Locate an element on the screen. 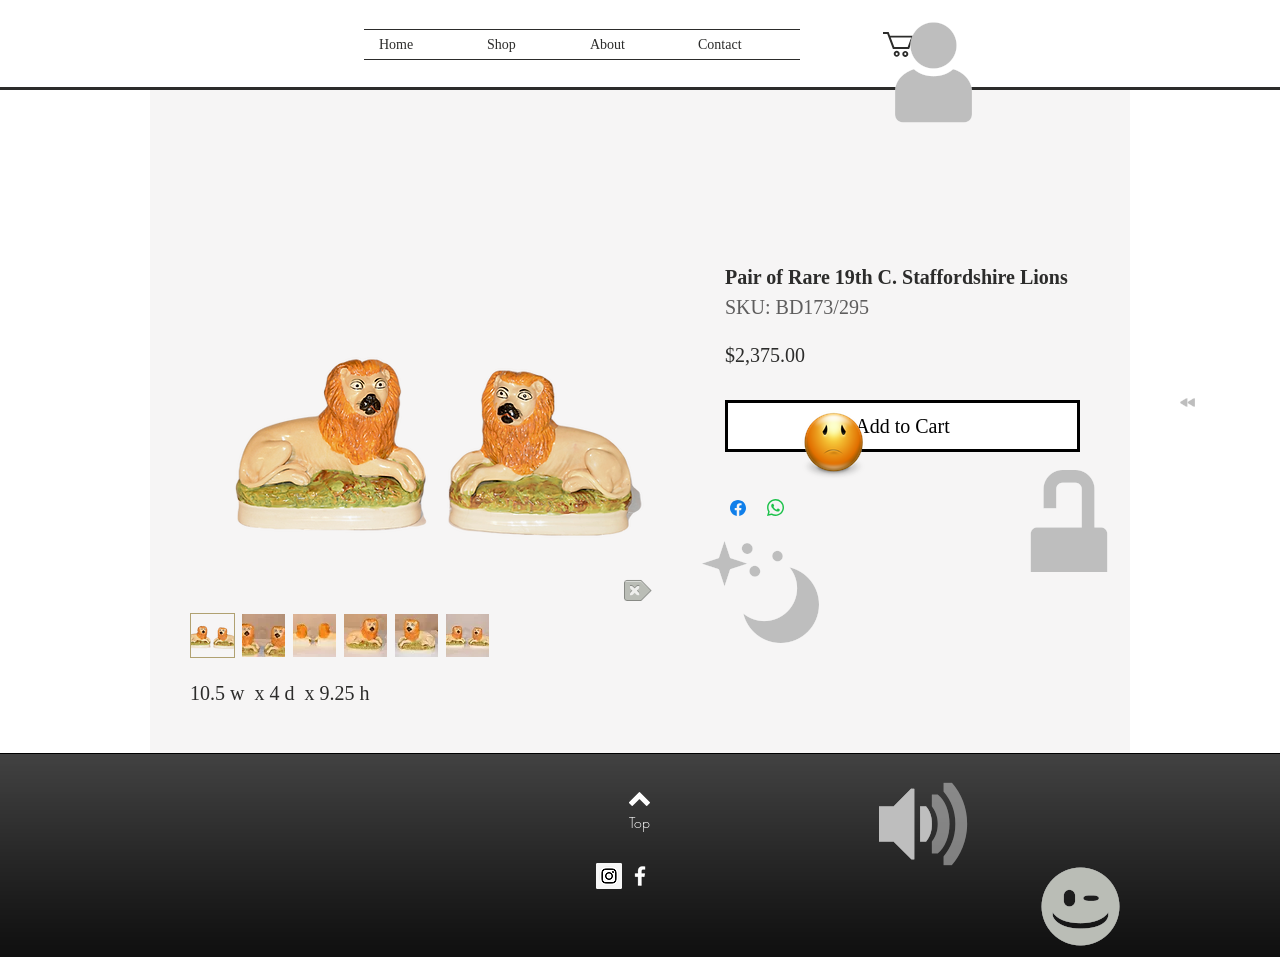  indicates unlocked or editable state is located at coordinates (1069, 521).